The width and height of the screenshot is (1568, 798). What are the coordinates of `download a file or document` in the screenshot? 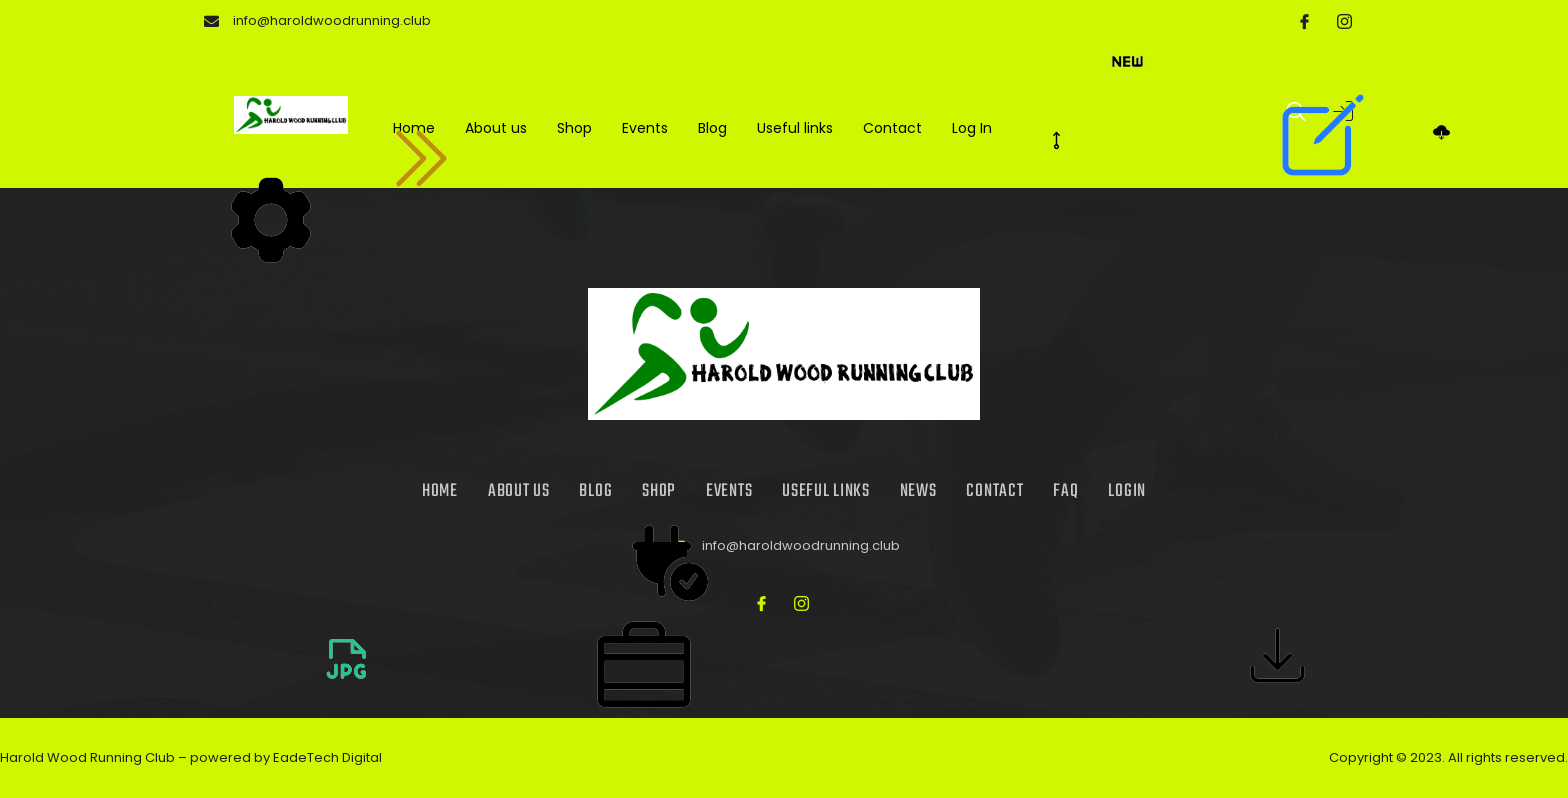 It's located at (1277, 655).